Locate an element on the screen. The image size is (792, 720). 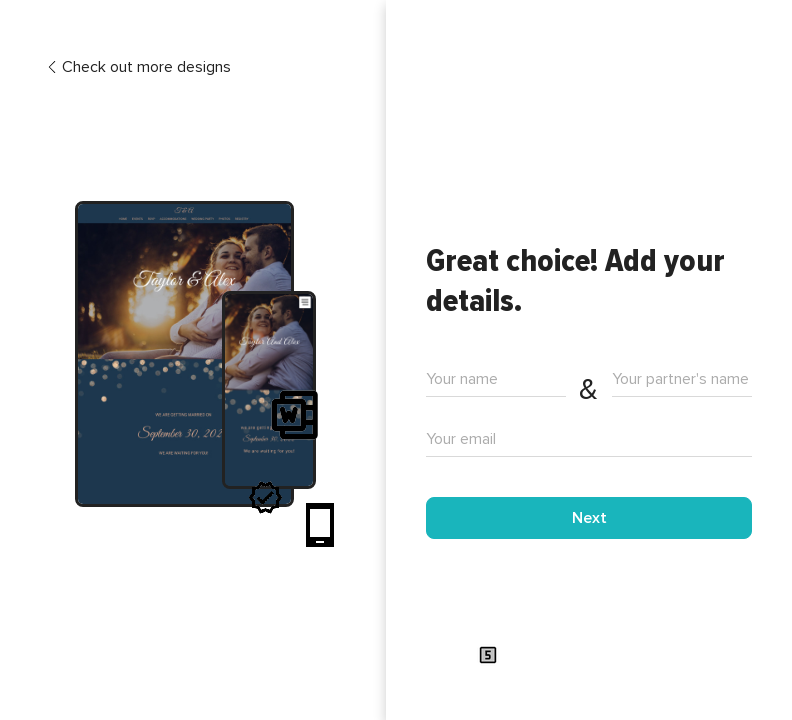
indicates step 5 in a multi-step process is located at coordinates (488, 655).